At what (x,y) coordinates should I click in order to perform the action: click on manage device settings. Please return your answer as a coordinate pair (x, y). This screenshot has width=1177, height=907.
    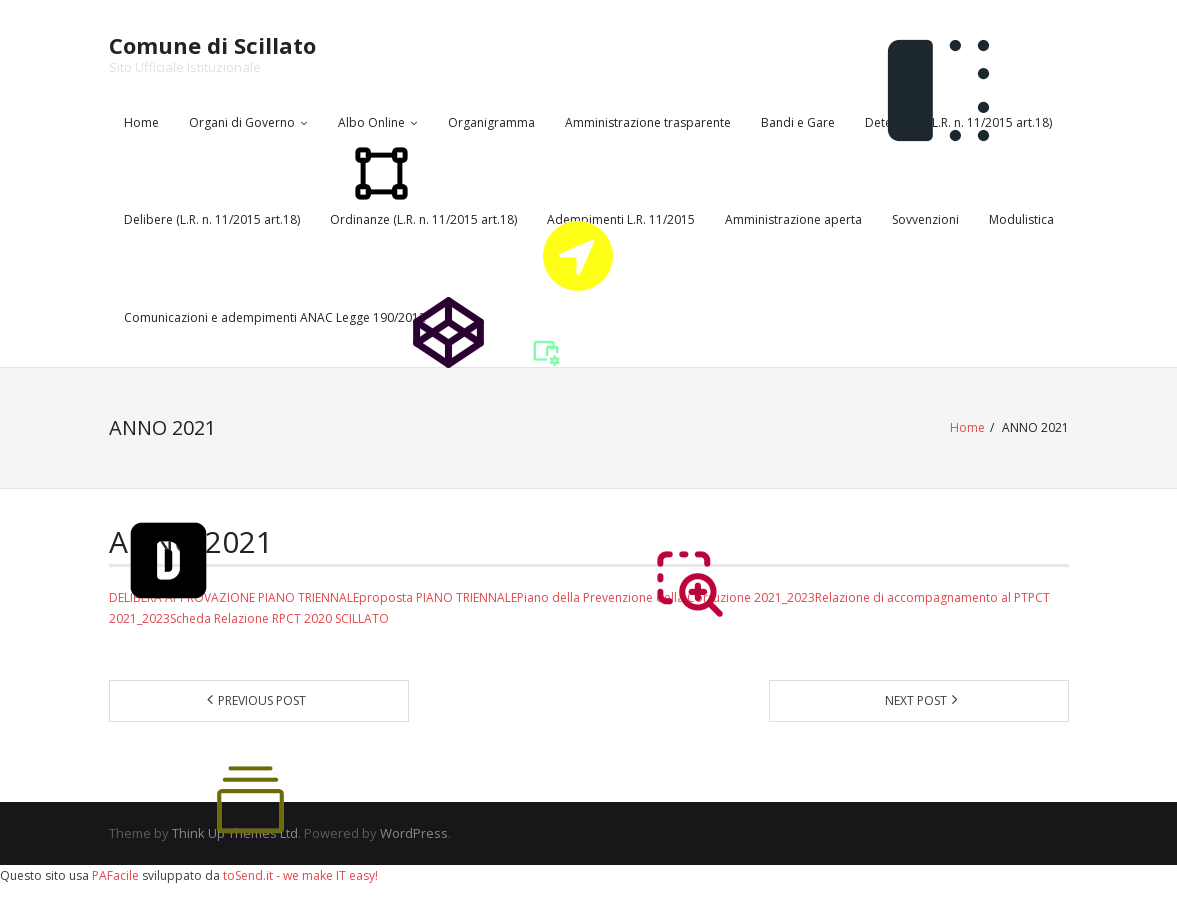
    Looking at the image, I should click on (546, 352).